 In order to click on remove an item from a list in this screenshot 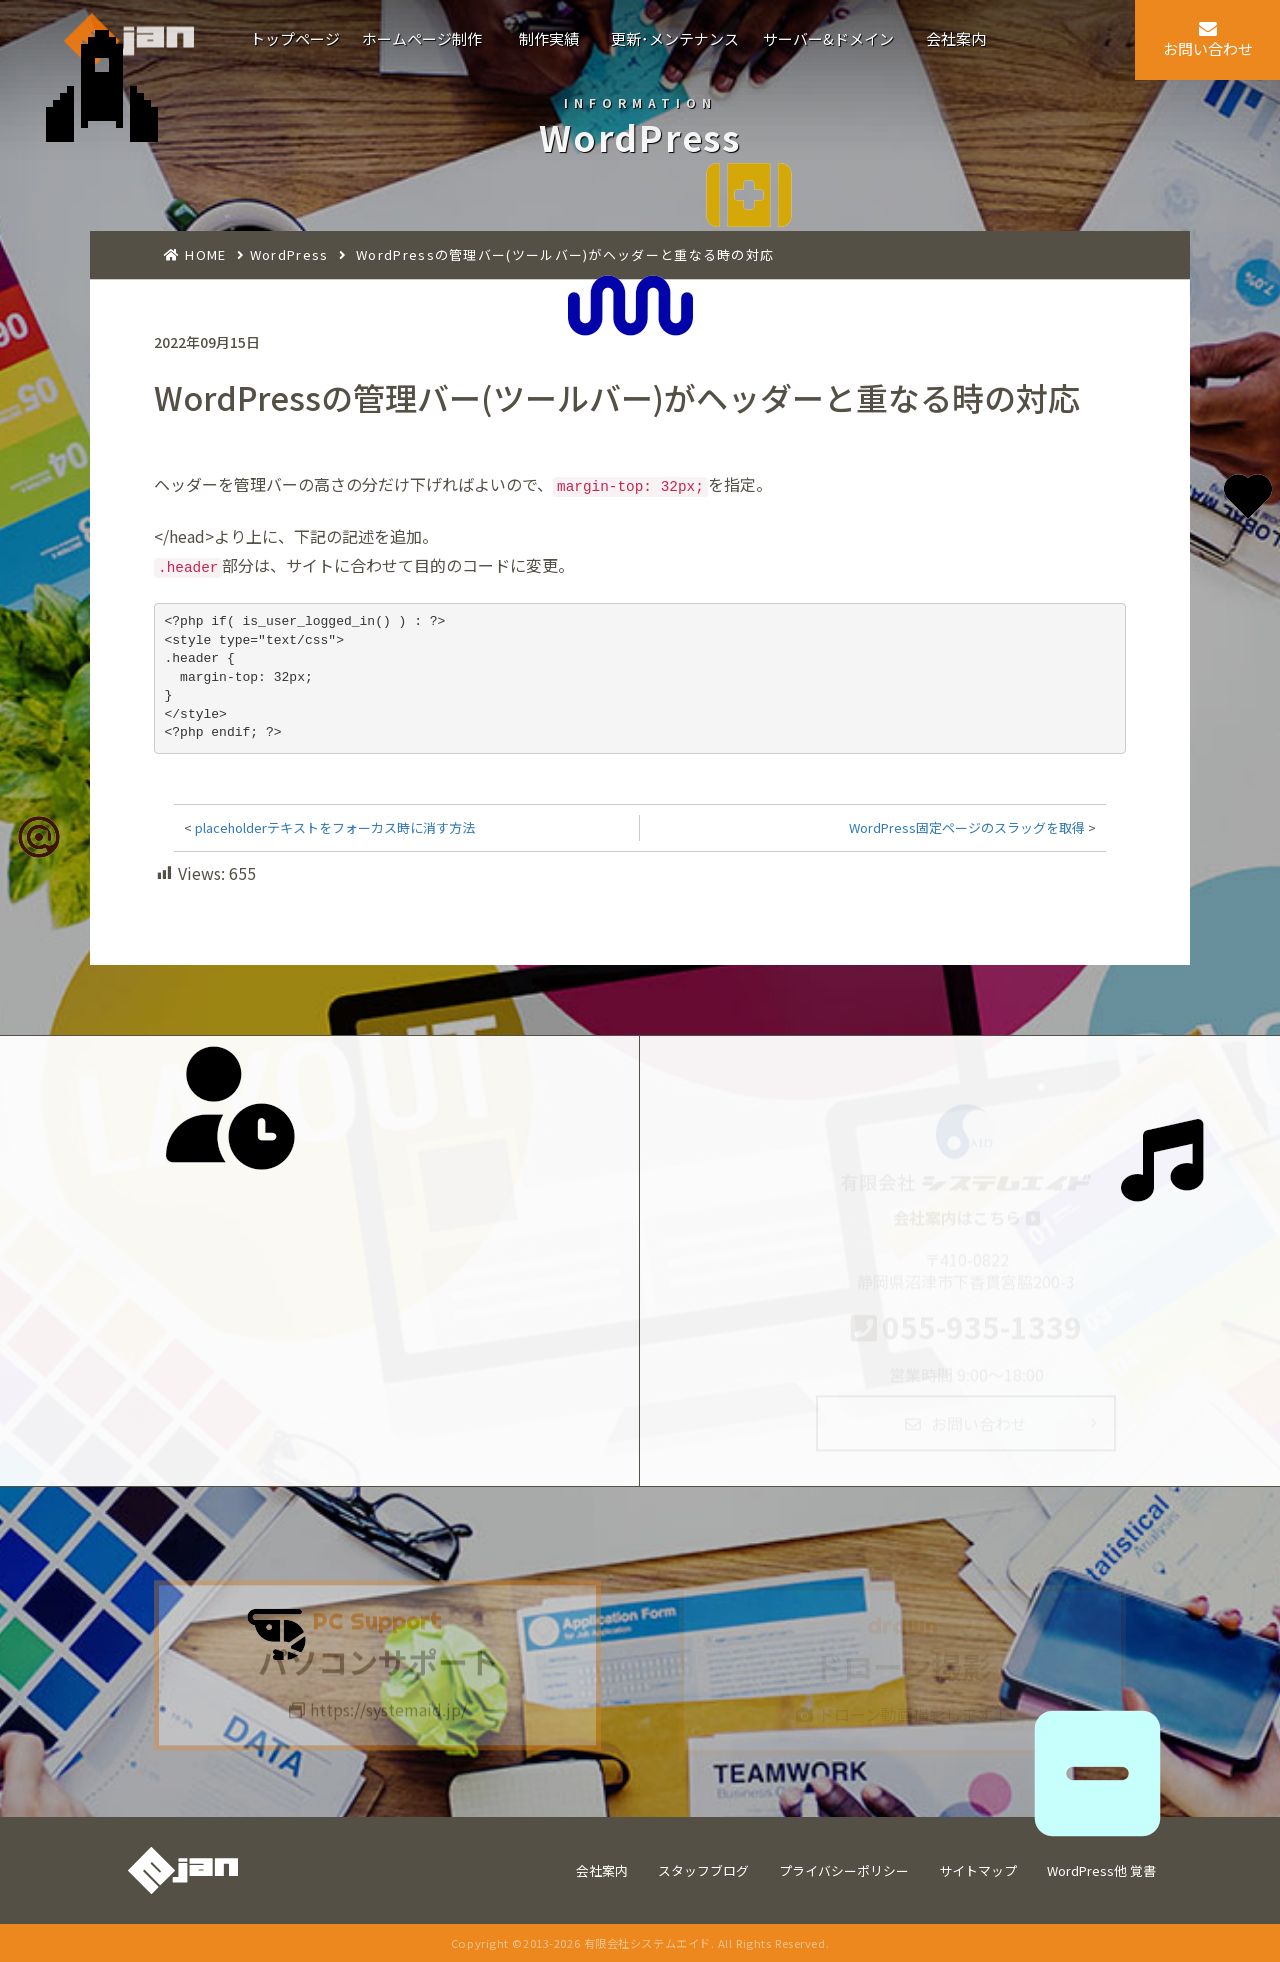, I will do `click(1097, 1773)`.